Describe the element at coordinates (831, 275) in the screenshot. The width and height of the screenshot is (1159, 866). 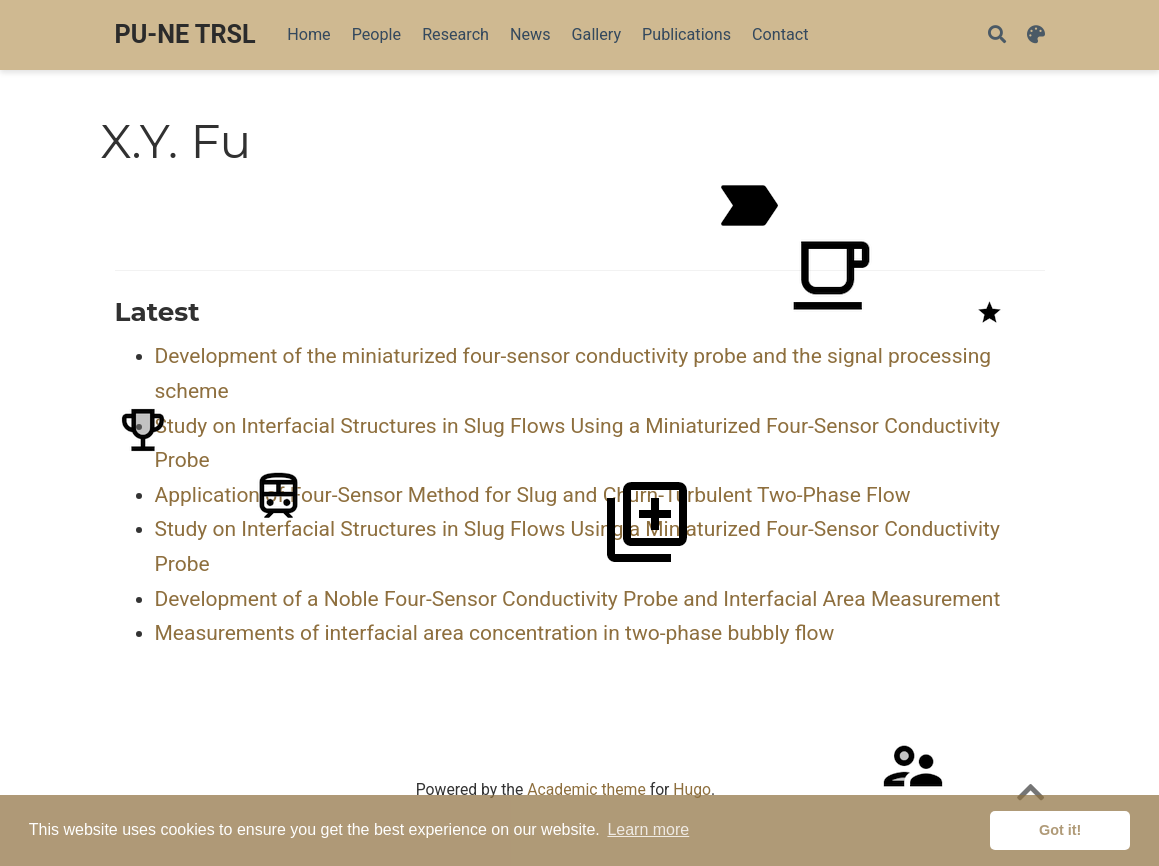
I see `find nearby coffee shops or cafes` at that location.